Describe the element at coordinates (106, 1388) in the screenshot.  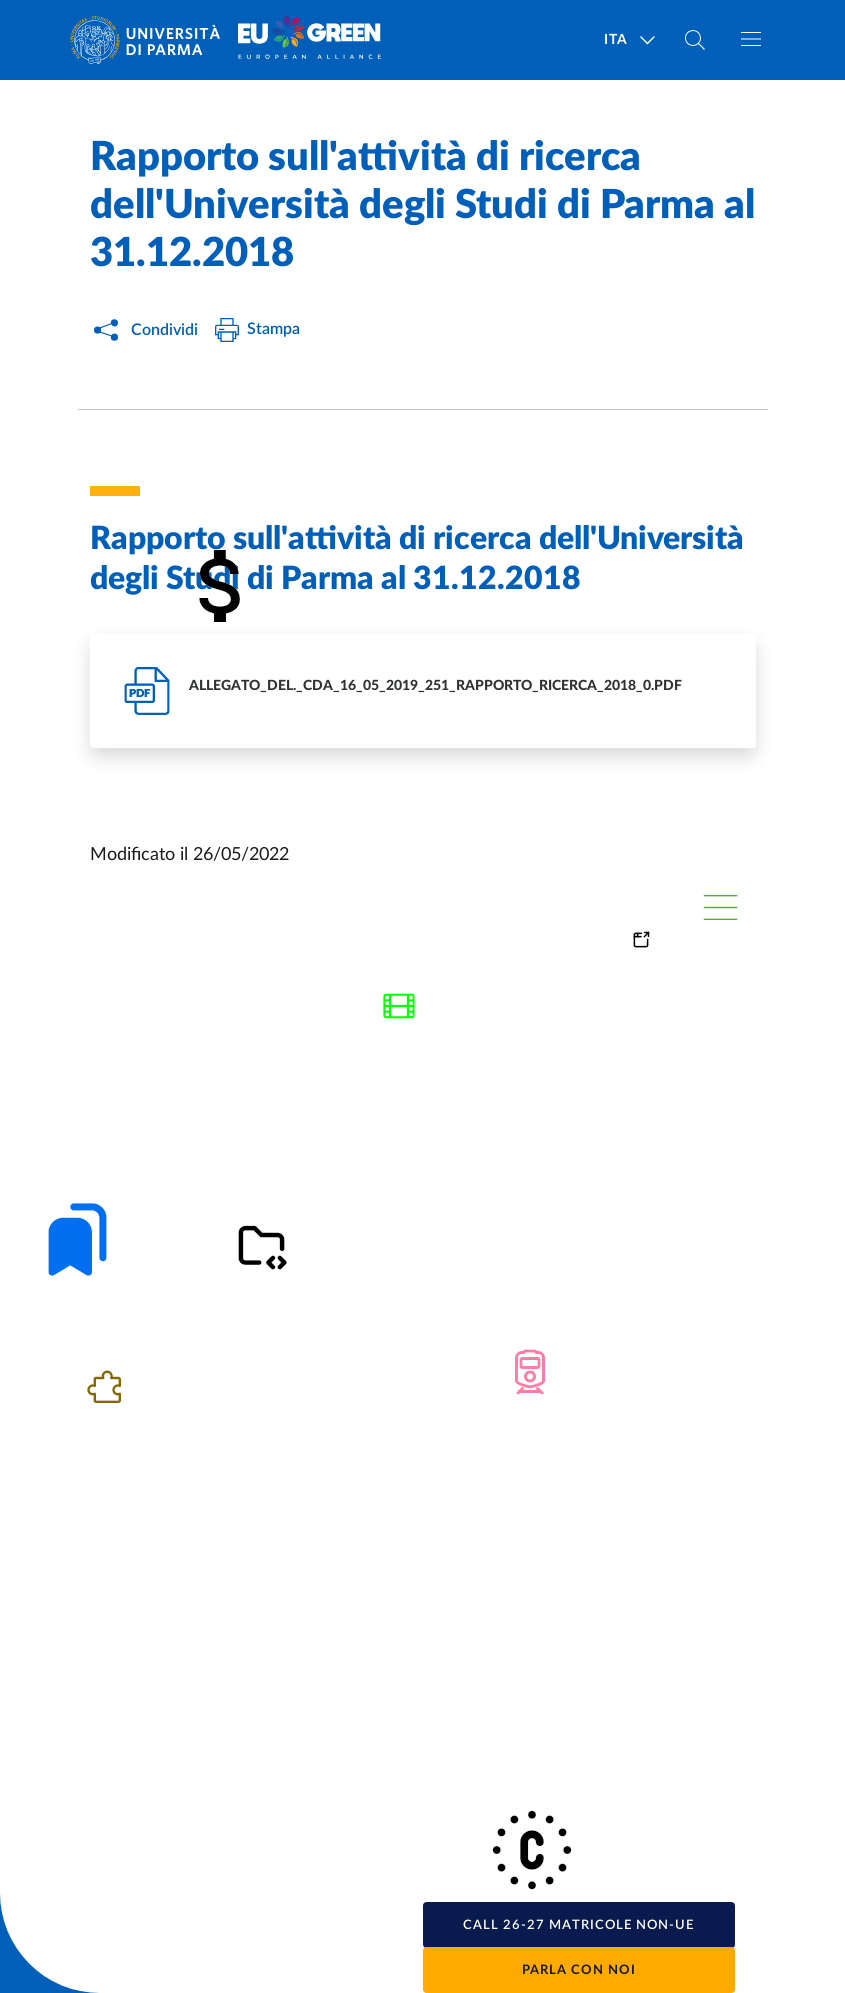
I see `access plugins or extensions` at that location.